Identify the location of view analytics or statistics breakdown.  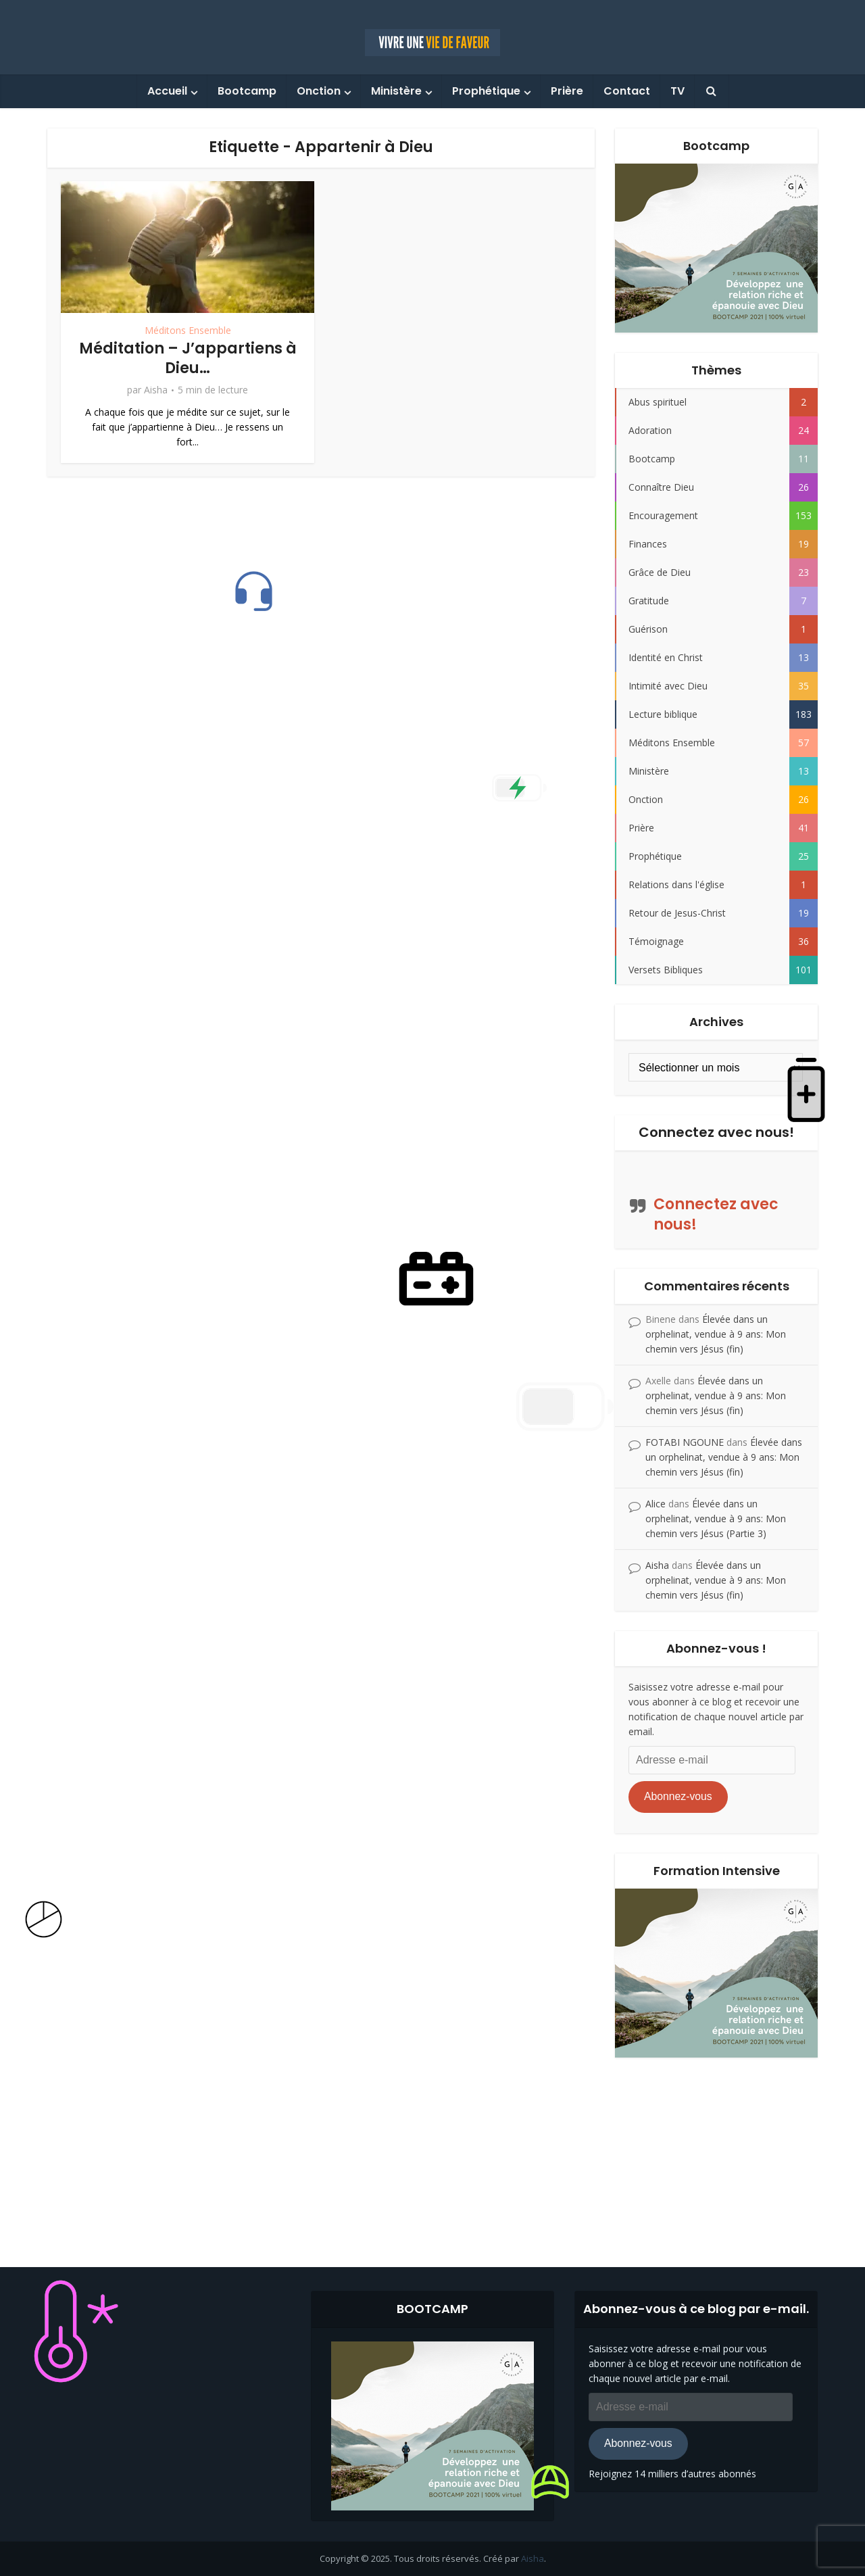
(43, 1919).